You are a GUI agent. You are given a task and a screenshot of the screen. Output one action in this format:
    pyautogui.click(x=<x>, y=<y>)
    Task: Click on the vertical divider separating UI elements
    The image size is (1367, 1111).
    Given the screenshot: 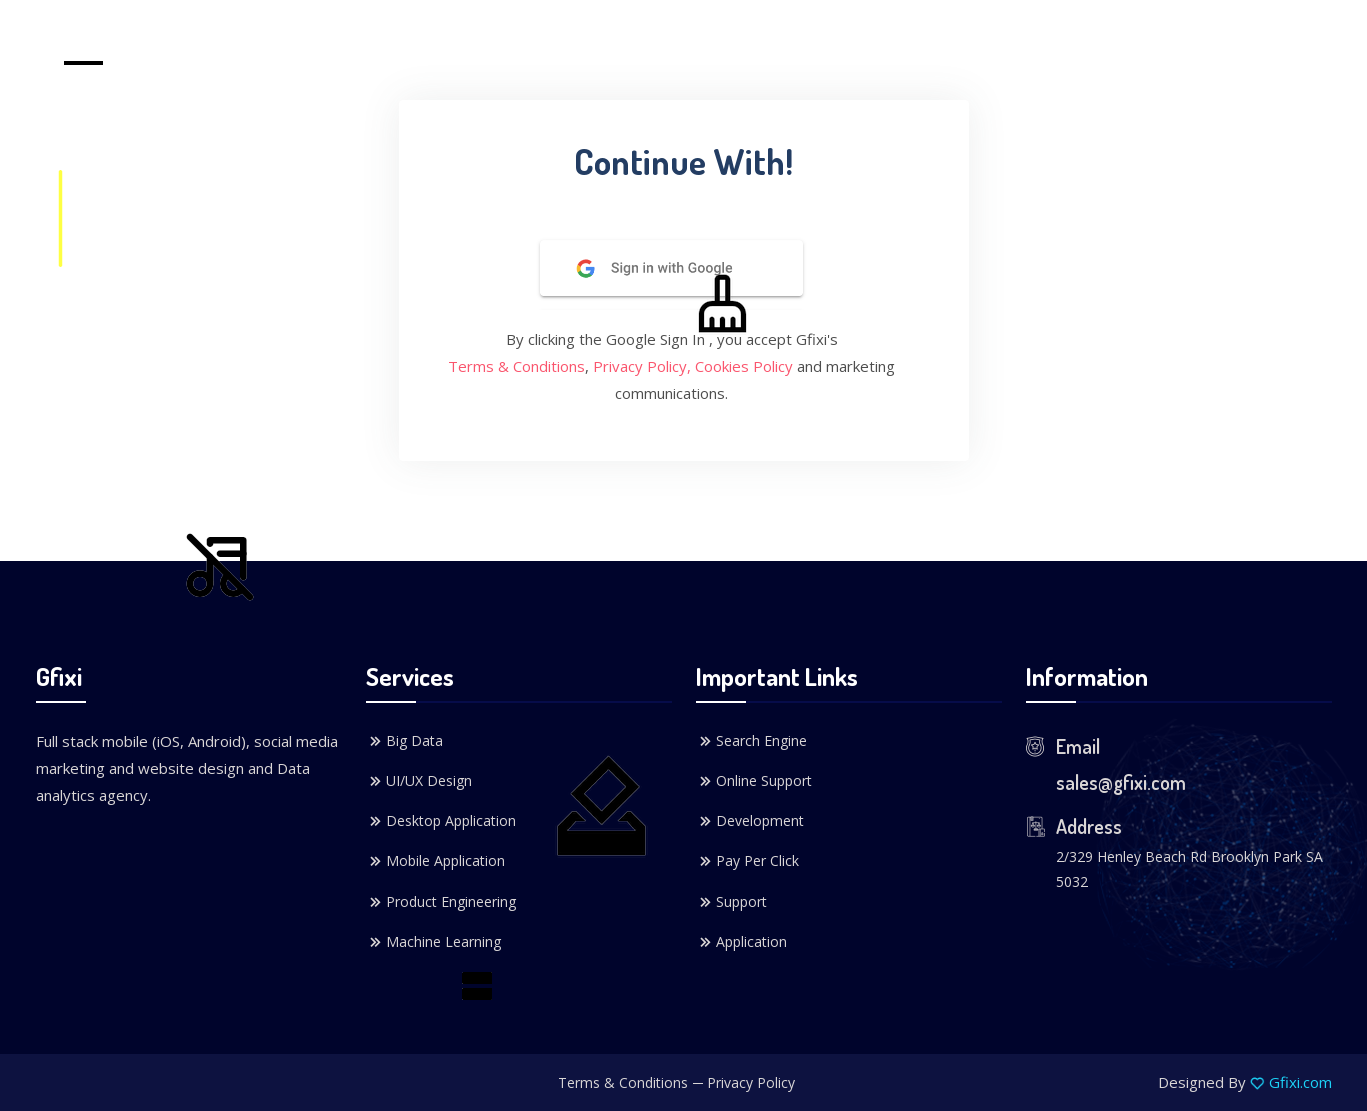 What is the action you would take?
    pyautogui.click(x=60, y=218)
    